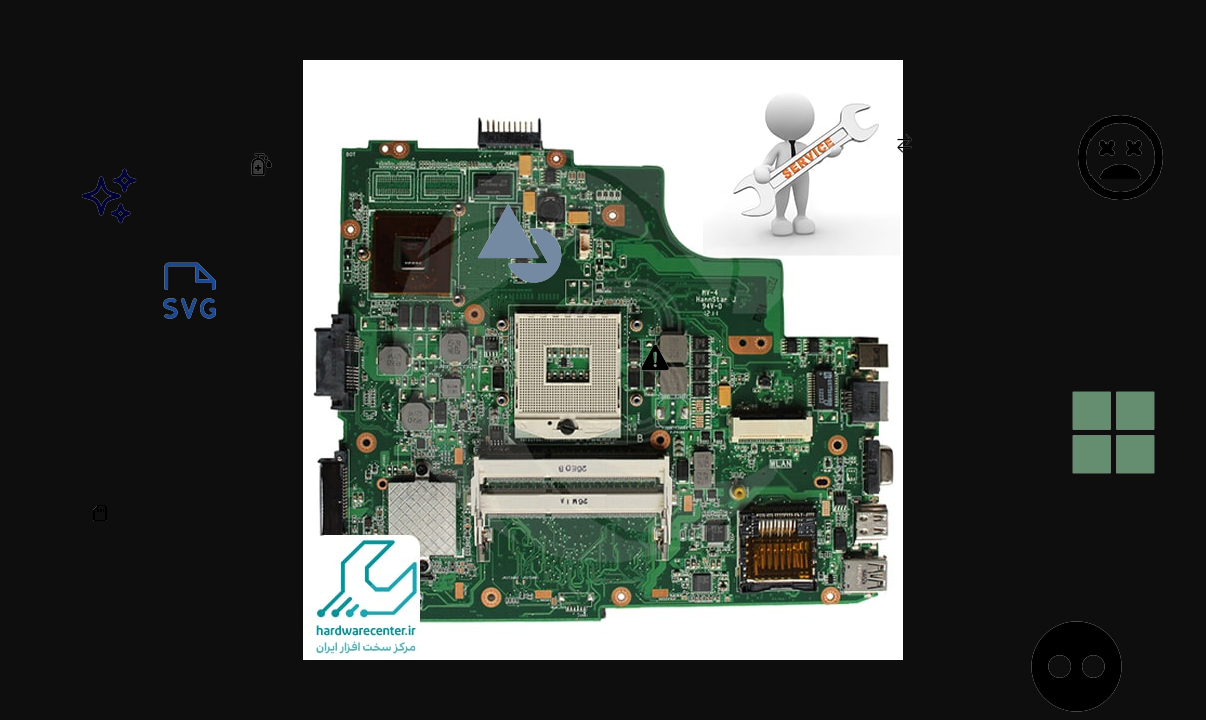  I want to click on access hand sanitizer station information, so click(260, 164).